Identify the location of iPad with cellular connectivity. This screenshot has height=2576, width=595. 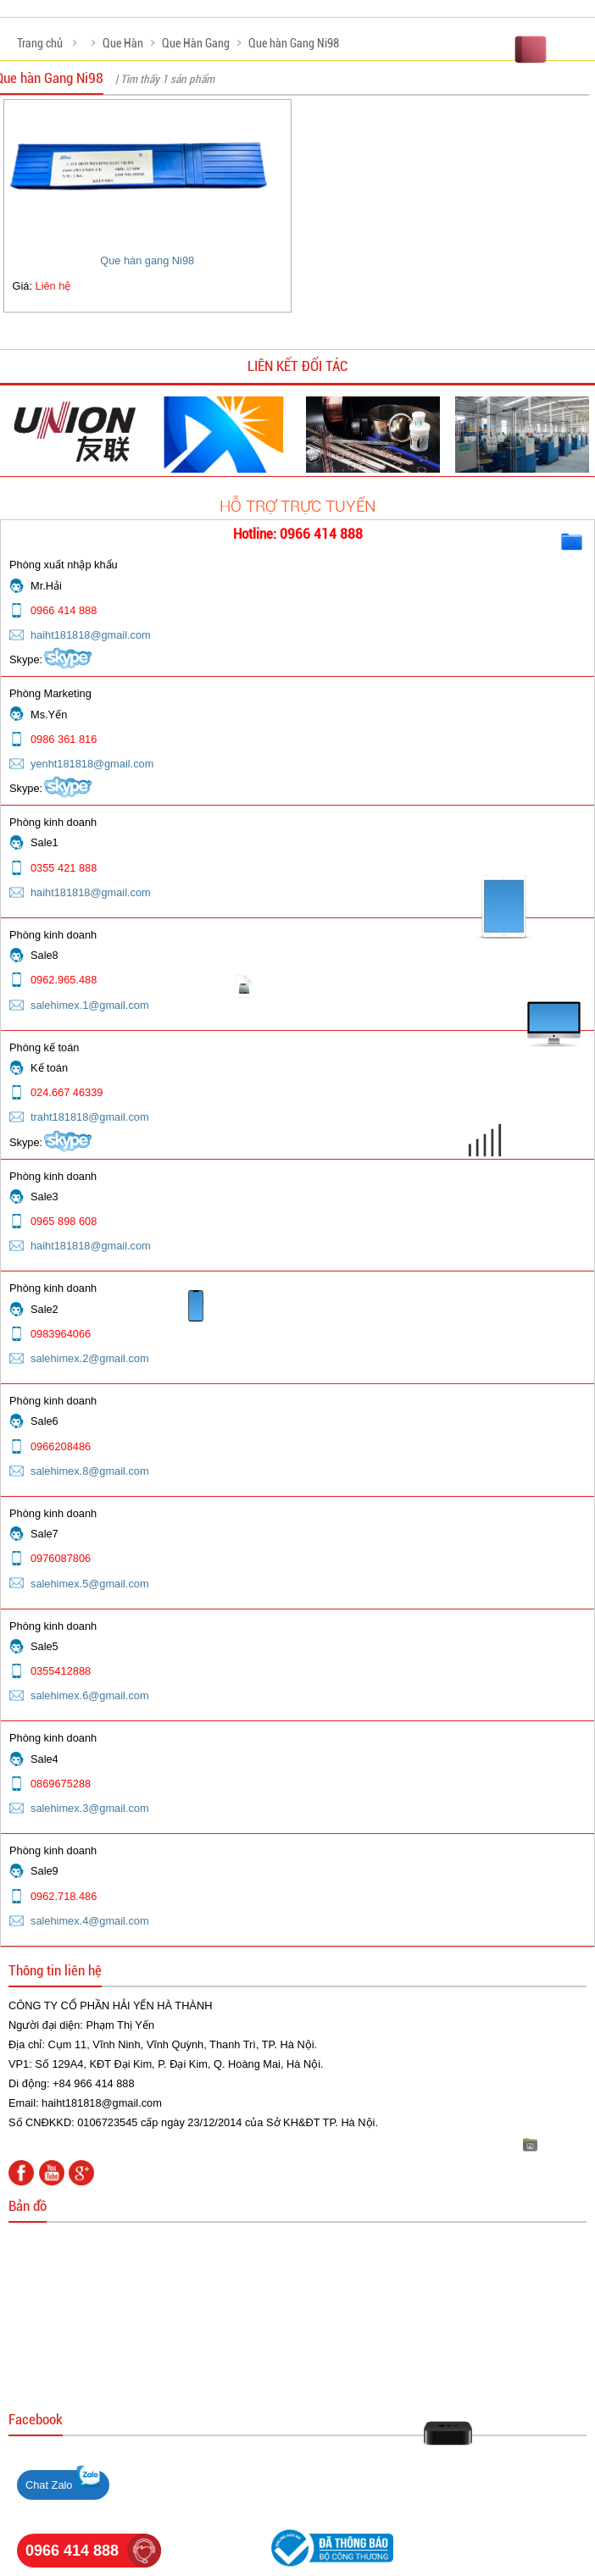
(503, 906).